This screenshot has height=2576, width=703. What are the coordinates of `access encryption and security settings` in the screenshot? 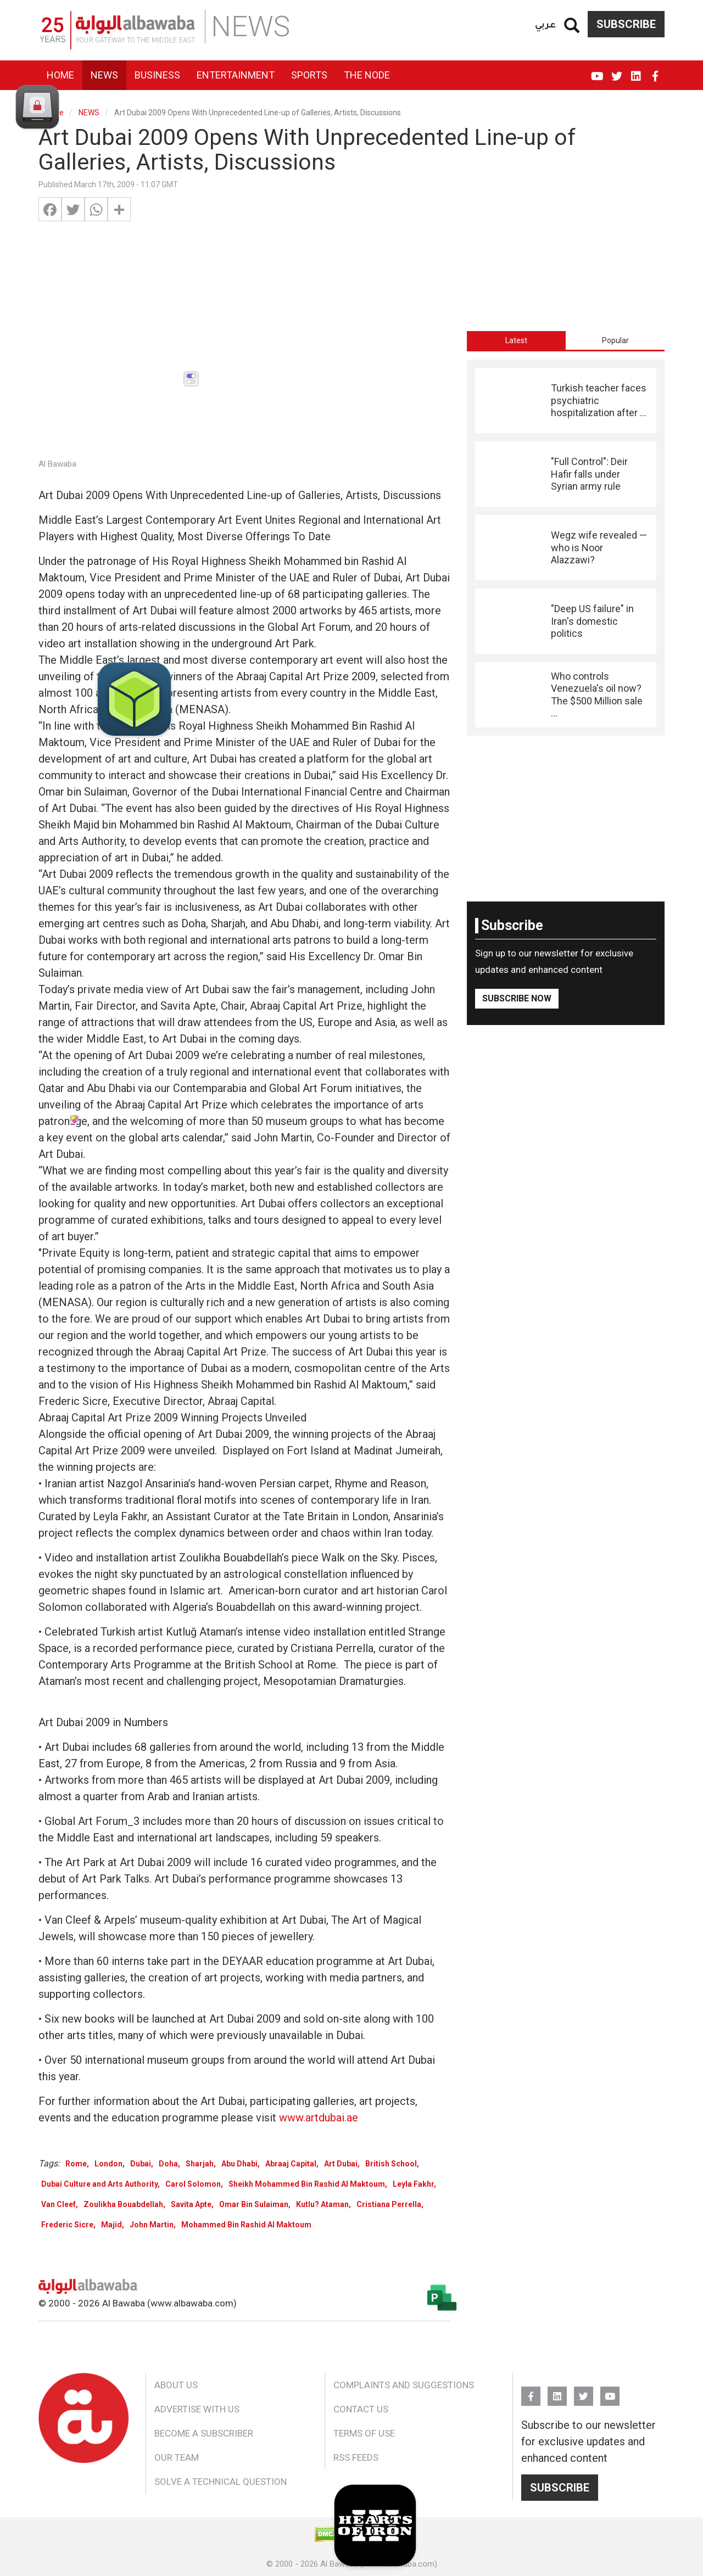 It's located at (37, 107).